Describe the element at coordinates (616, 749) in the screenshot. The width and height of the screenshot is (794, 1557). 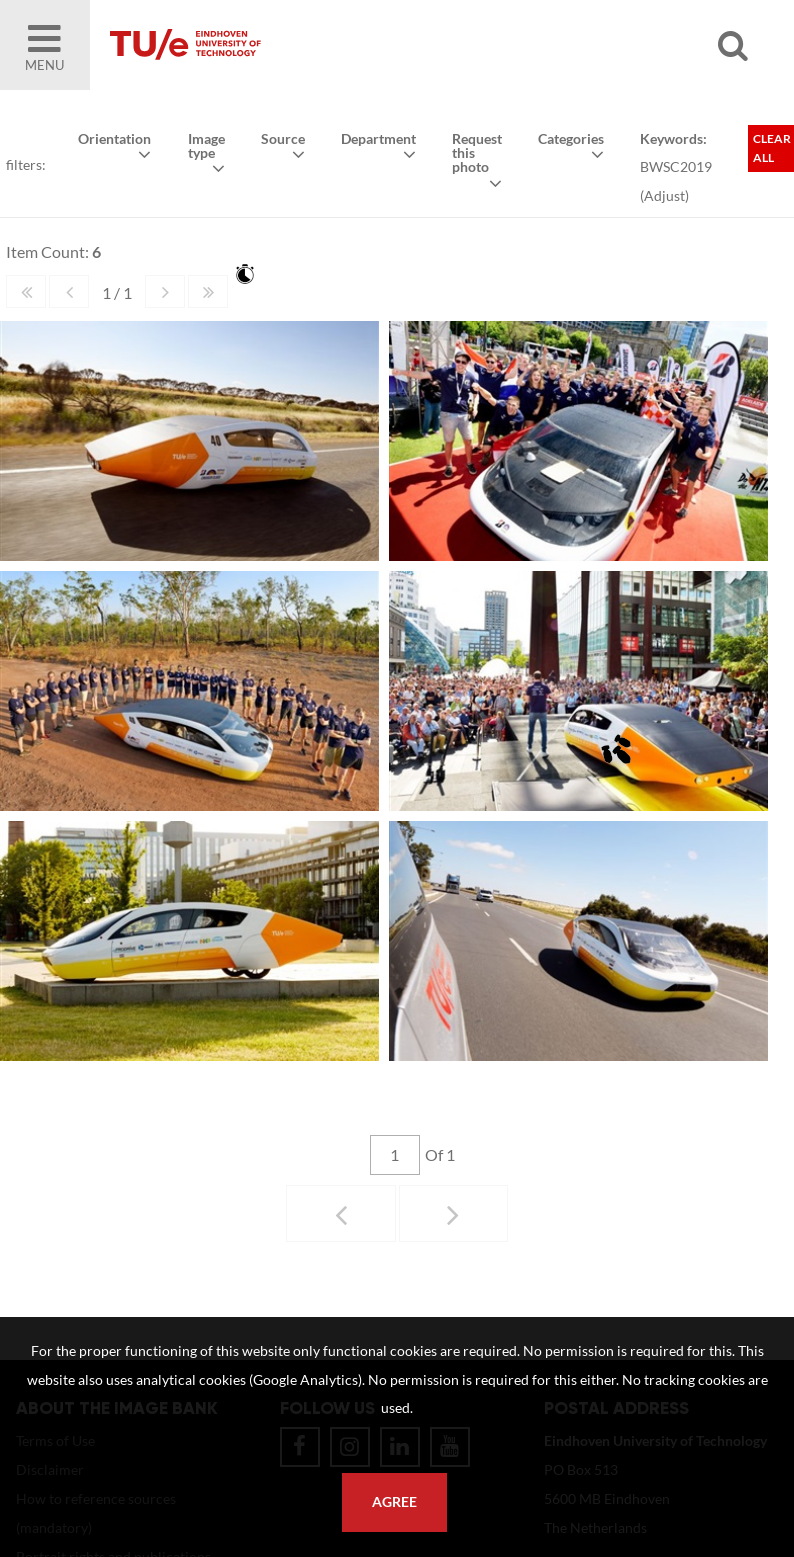
I see `initiate an airstrike or bombing attack in-game` at that location.